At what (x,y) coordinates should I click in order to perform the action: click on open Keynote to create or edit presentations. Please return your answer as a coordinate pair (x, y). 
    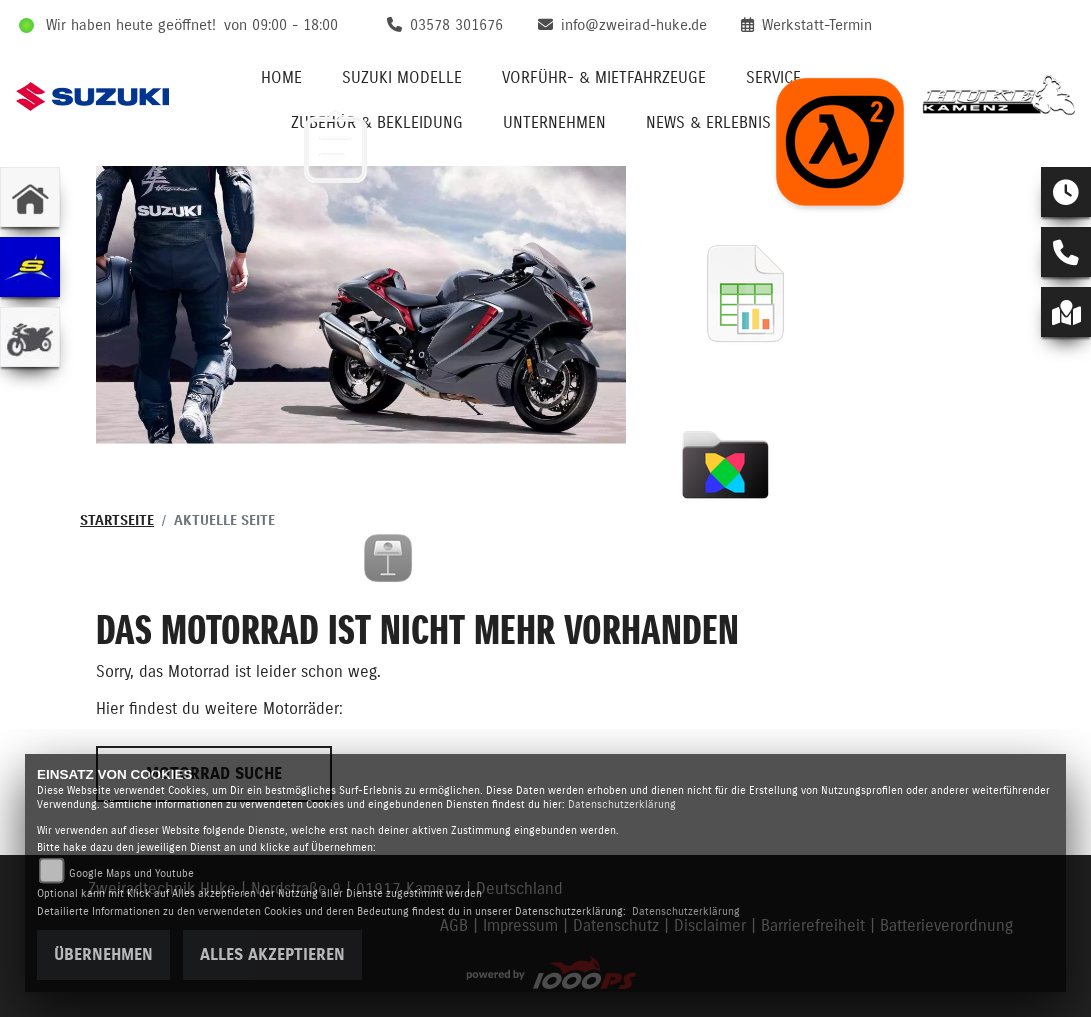
    Looking at the image, I should click on (388, 558).